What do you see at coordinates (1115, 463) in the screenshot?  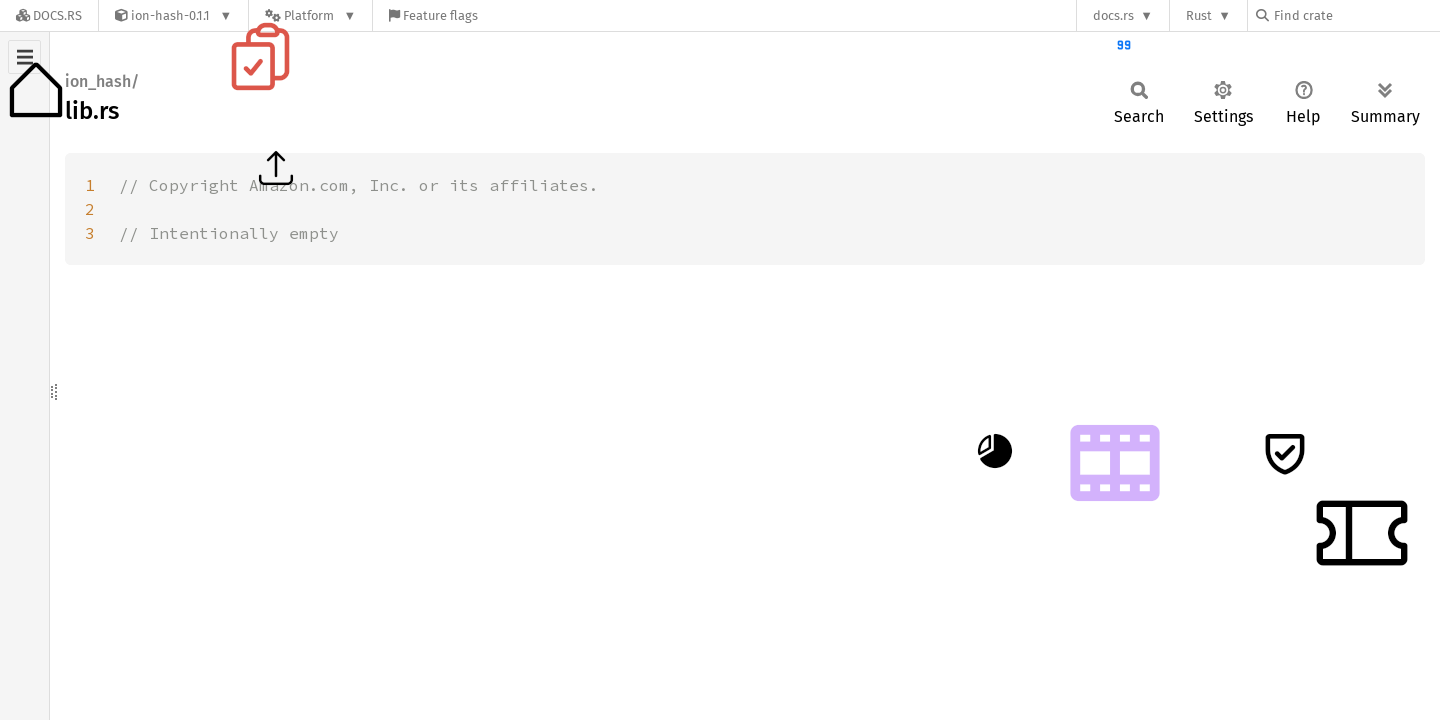 I see `view video or film content` at bounding box center [1115, 463].